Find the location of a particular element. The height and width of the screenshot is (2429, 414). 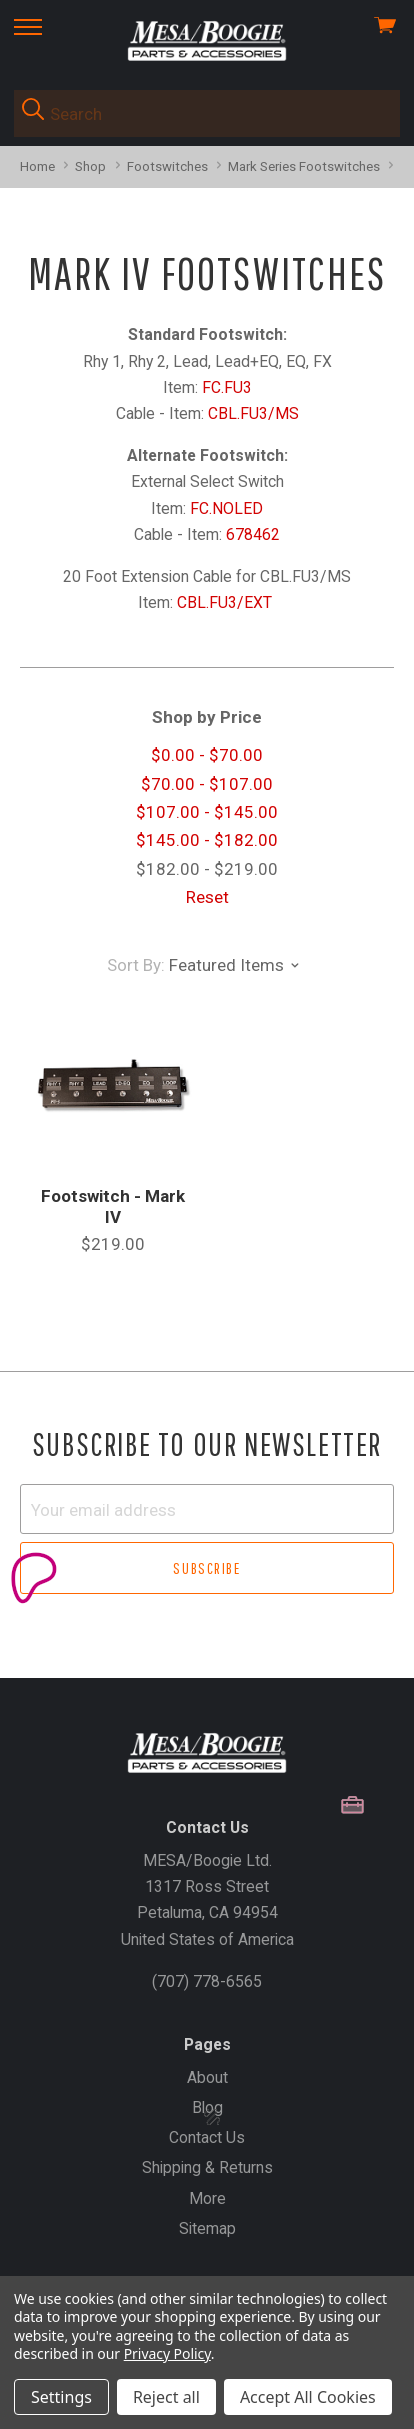

access tools and settings is located at coordinates (352, 1805).